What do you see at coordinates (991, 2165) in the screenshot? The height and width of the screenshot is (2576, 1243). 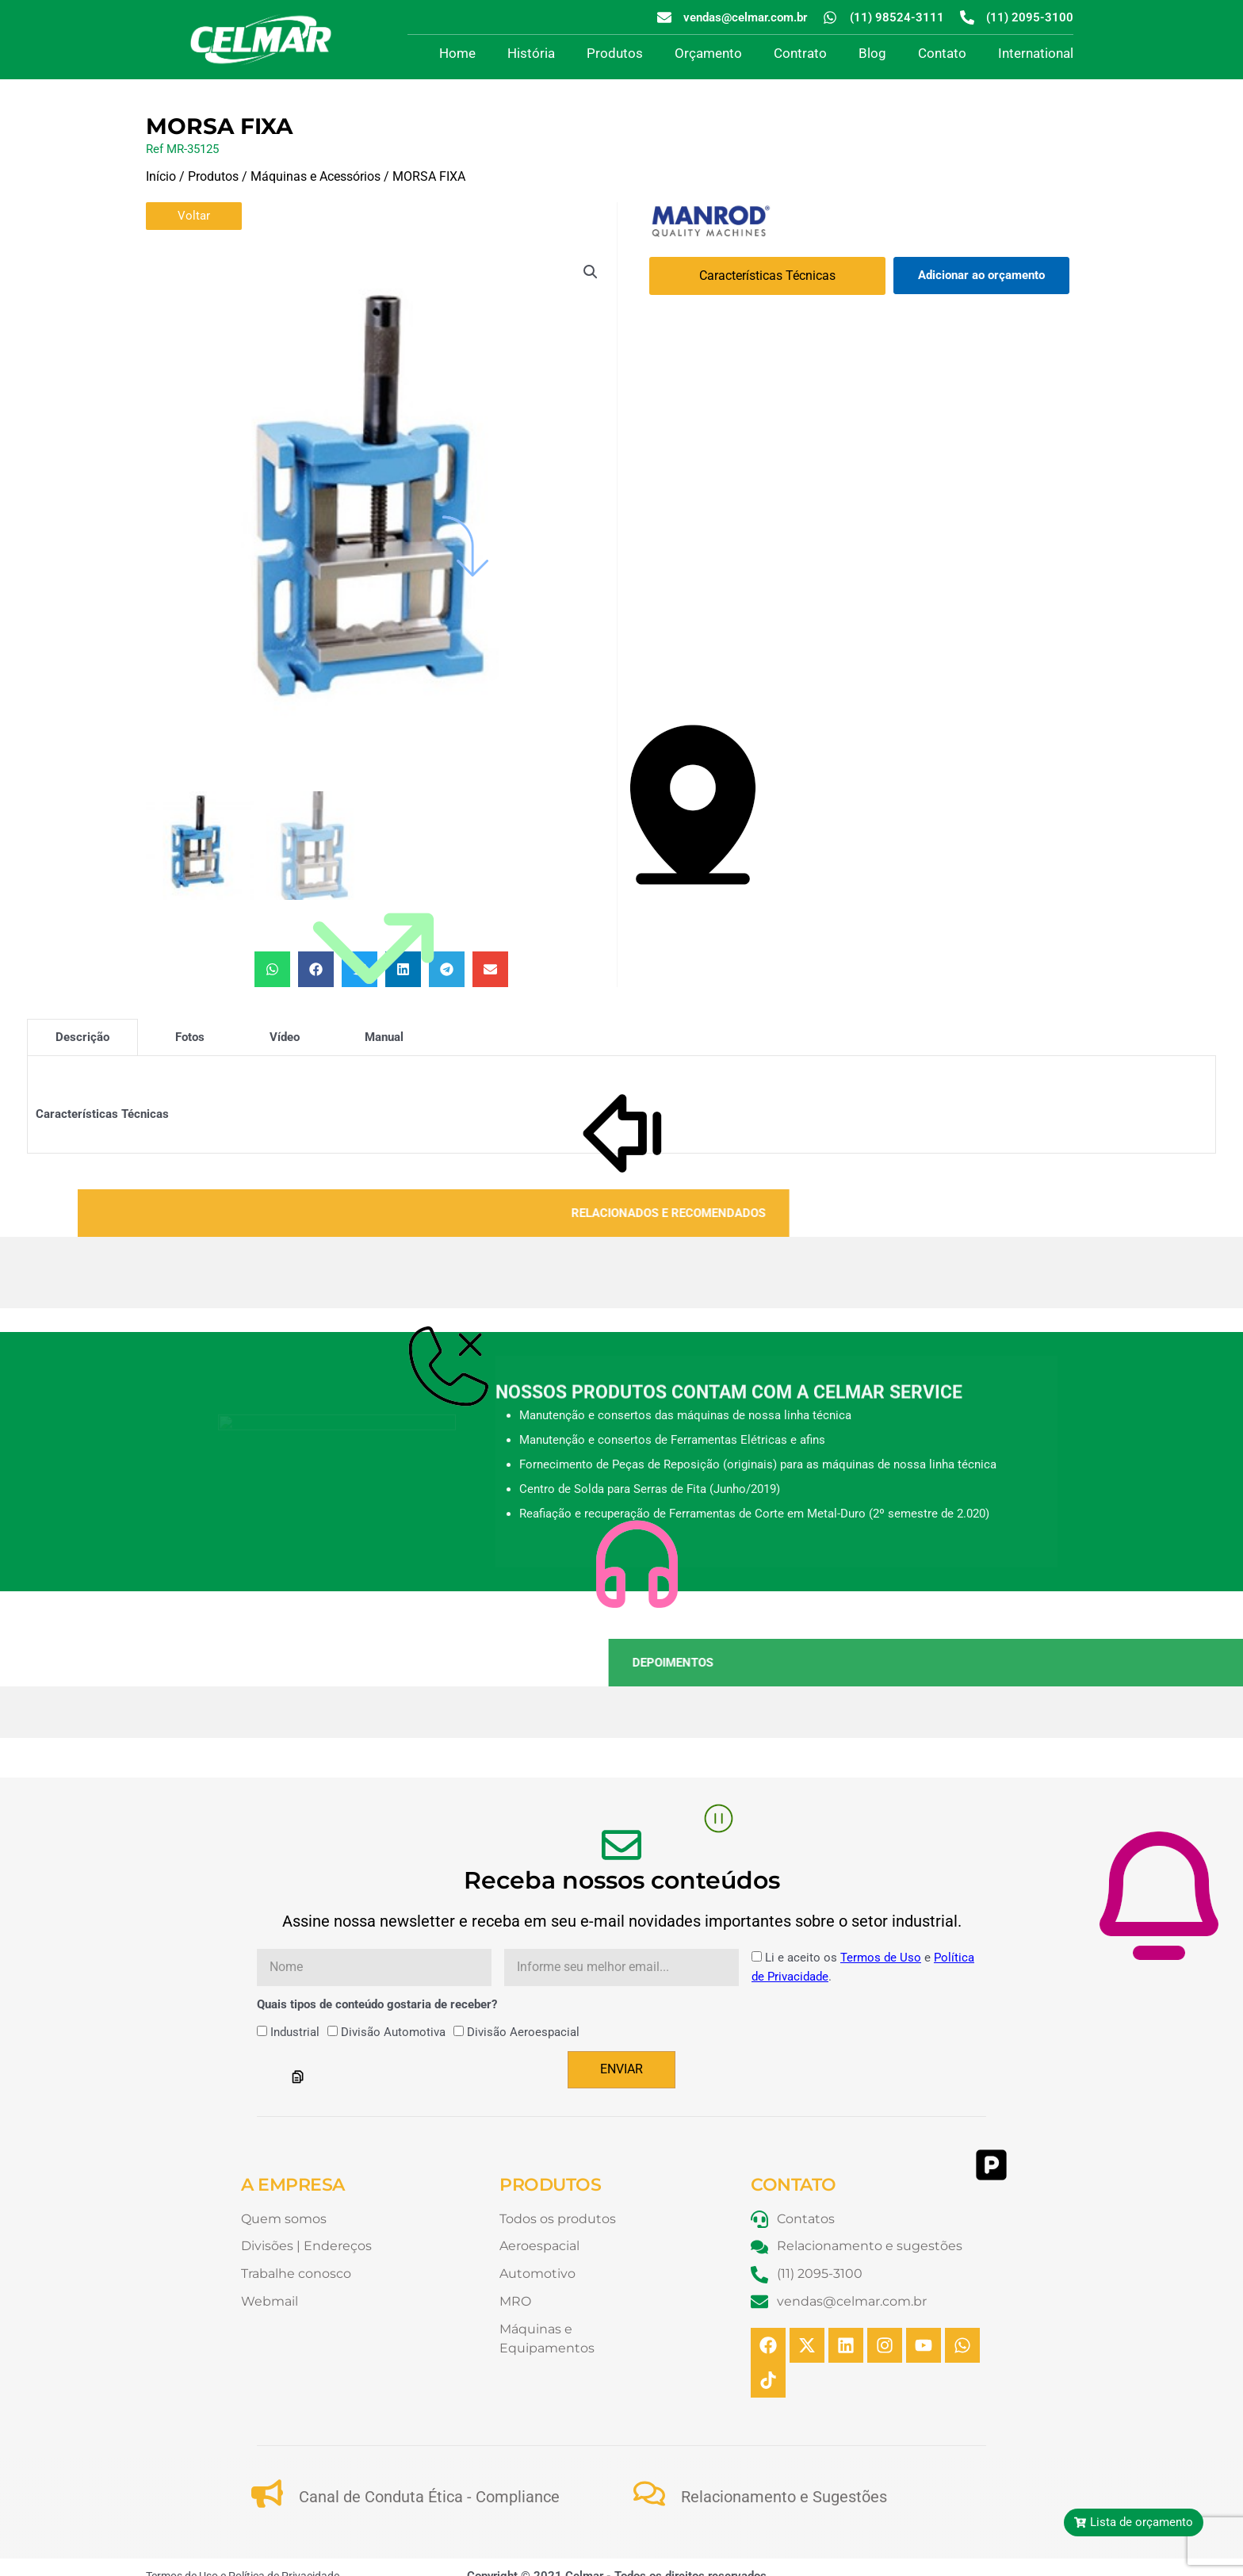 I see `find nearby parking locations` at bounding box center [991, 2165].